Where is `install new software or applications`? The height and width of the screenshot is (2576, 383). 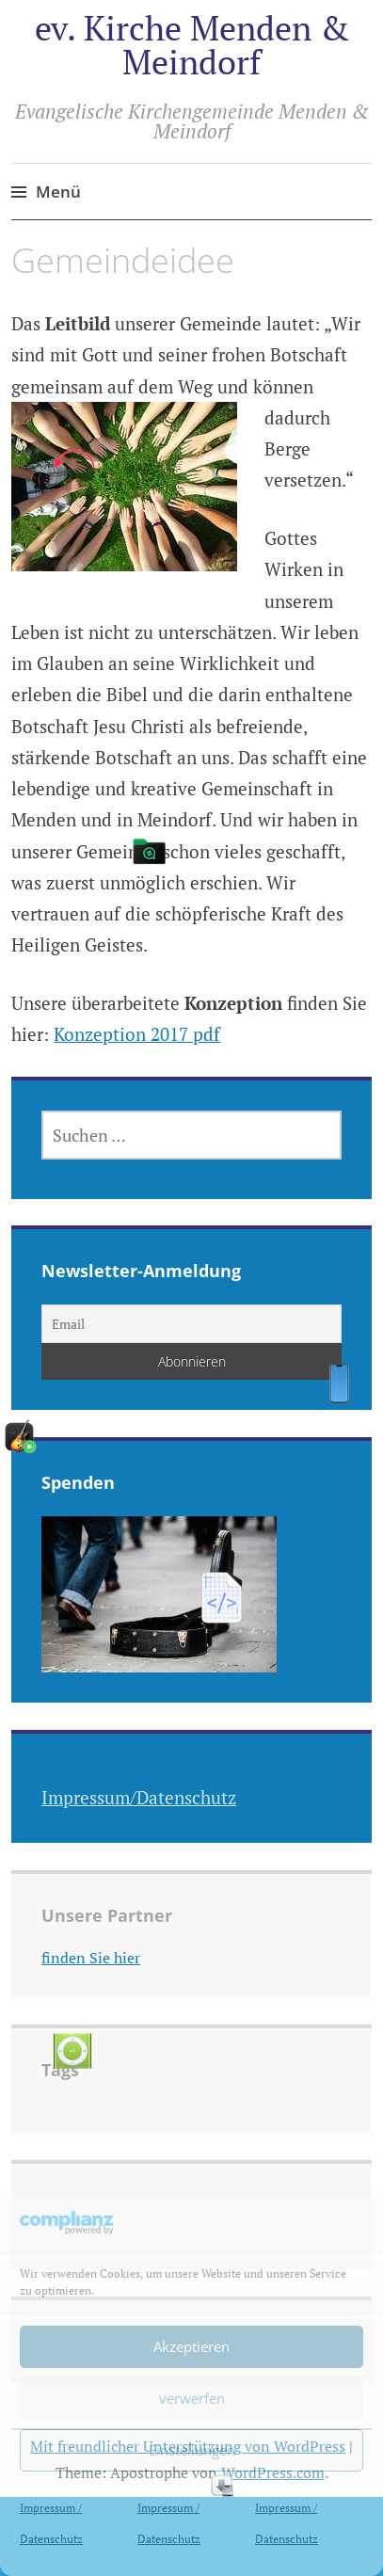
install new software or applications is located at coordinates (221, 2485).